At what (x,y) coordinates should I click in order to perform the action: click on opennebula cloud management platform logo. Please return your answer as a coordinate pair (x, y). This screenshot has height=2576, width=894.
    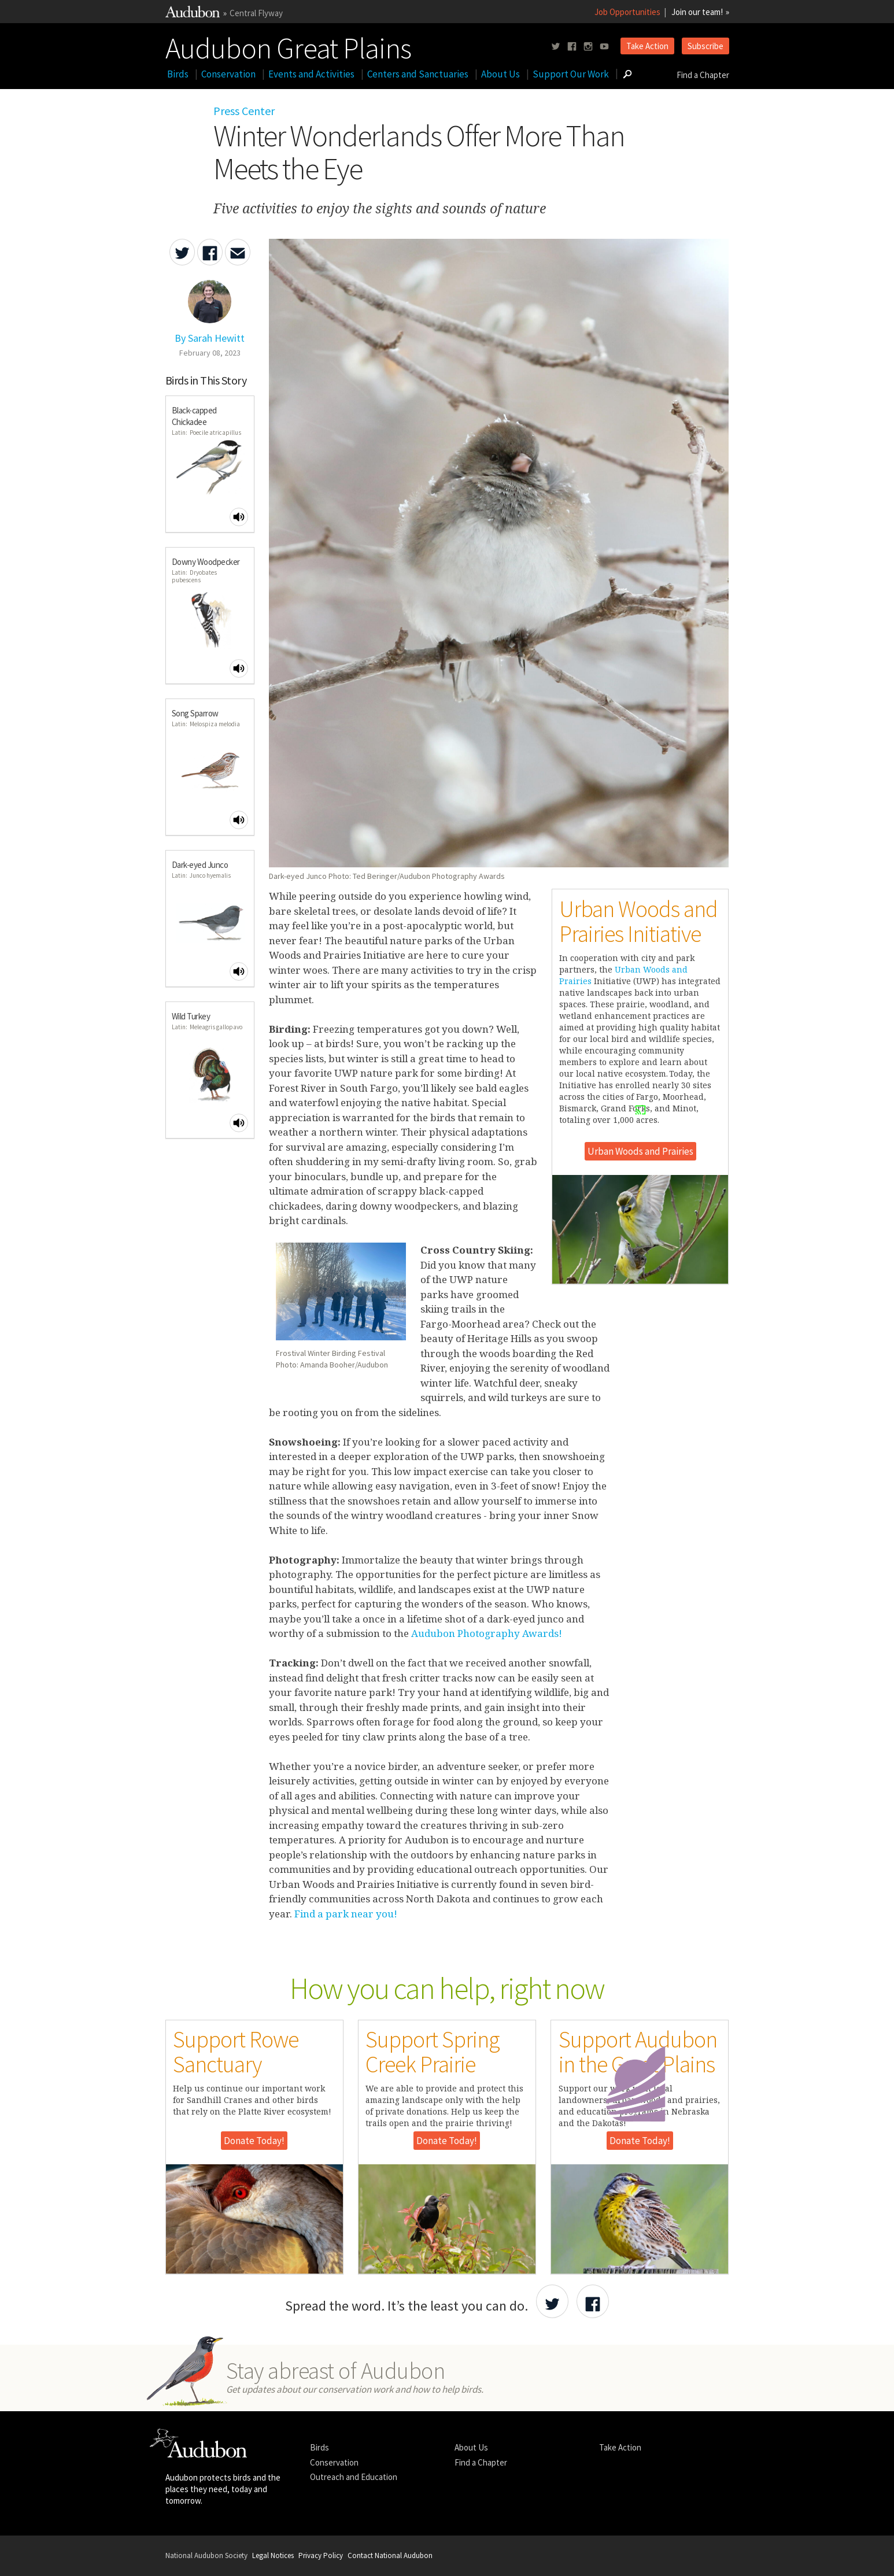
    Looking at the image, I should click on (636, 2084).